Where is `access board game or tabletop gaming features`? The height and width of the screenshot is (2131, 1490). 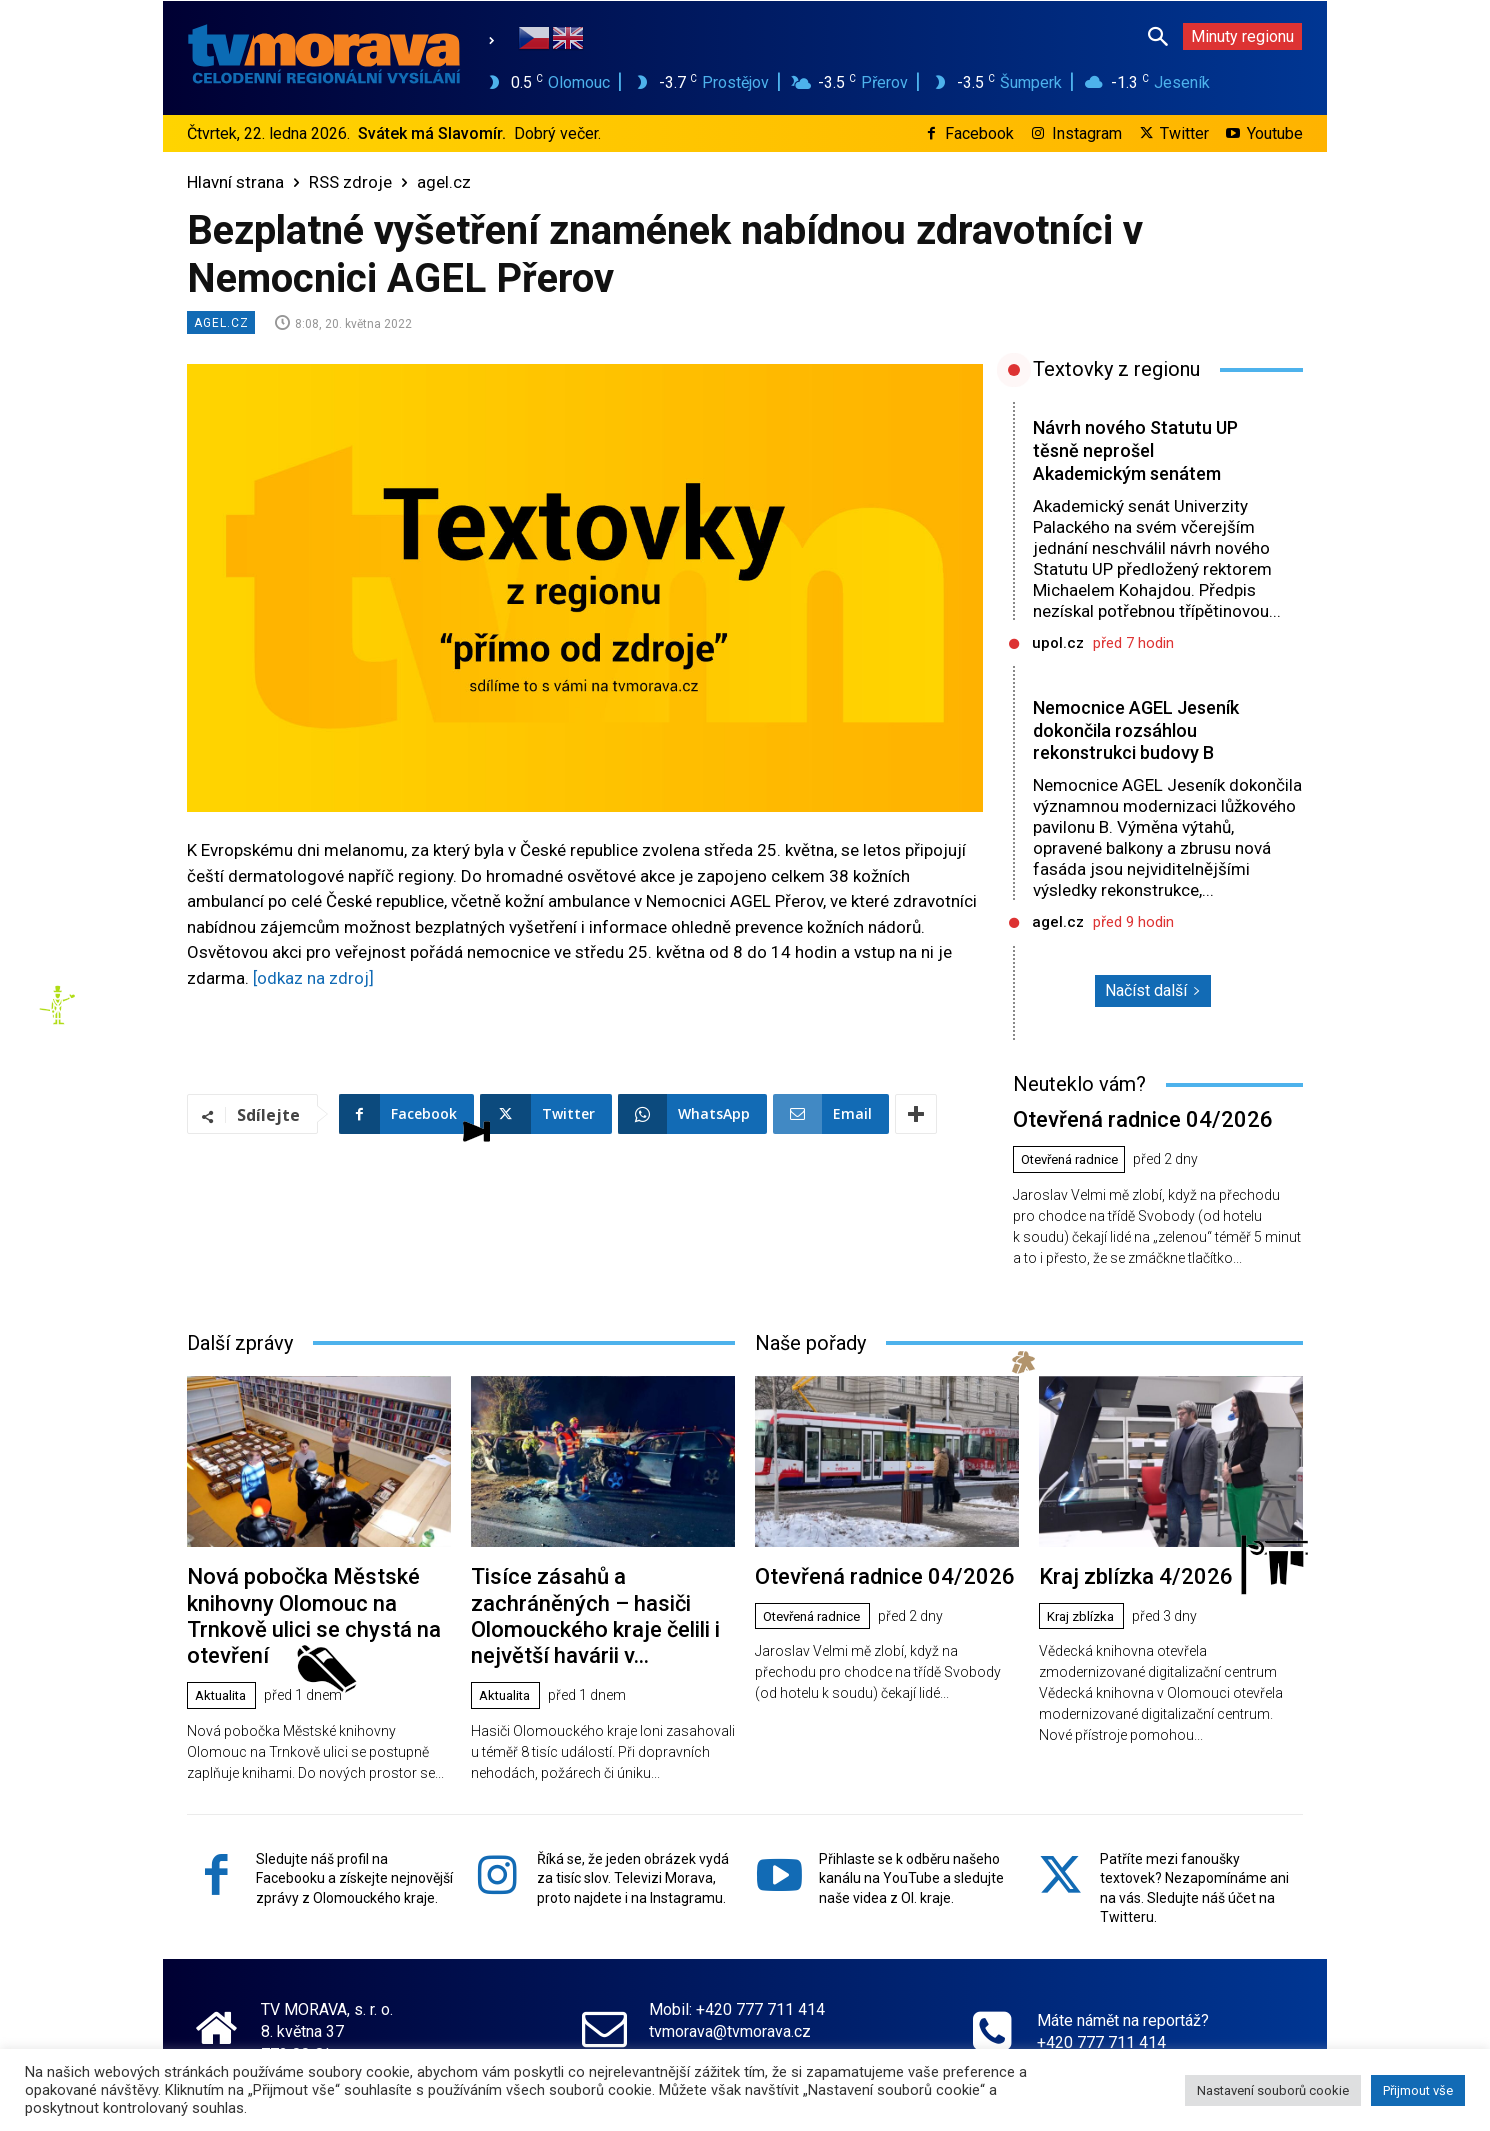 access board game or tabletop gaming features is located at coordinates (1023, 1362).